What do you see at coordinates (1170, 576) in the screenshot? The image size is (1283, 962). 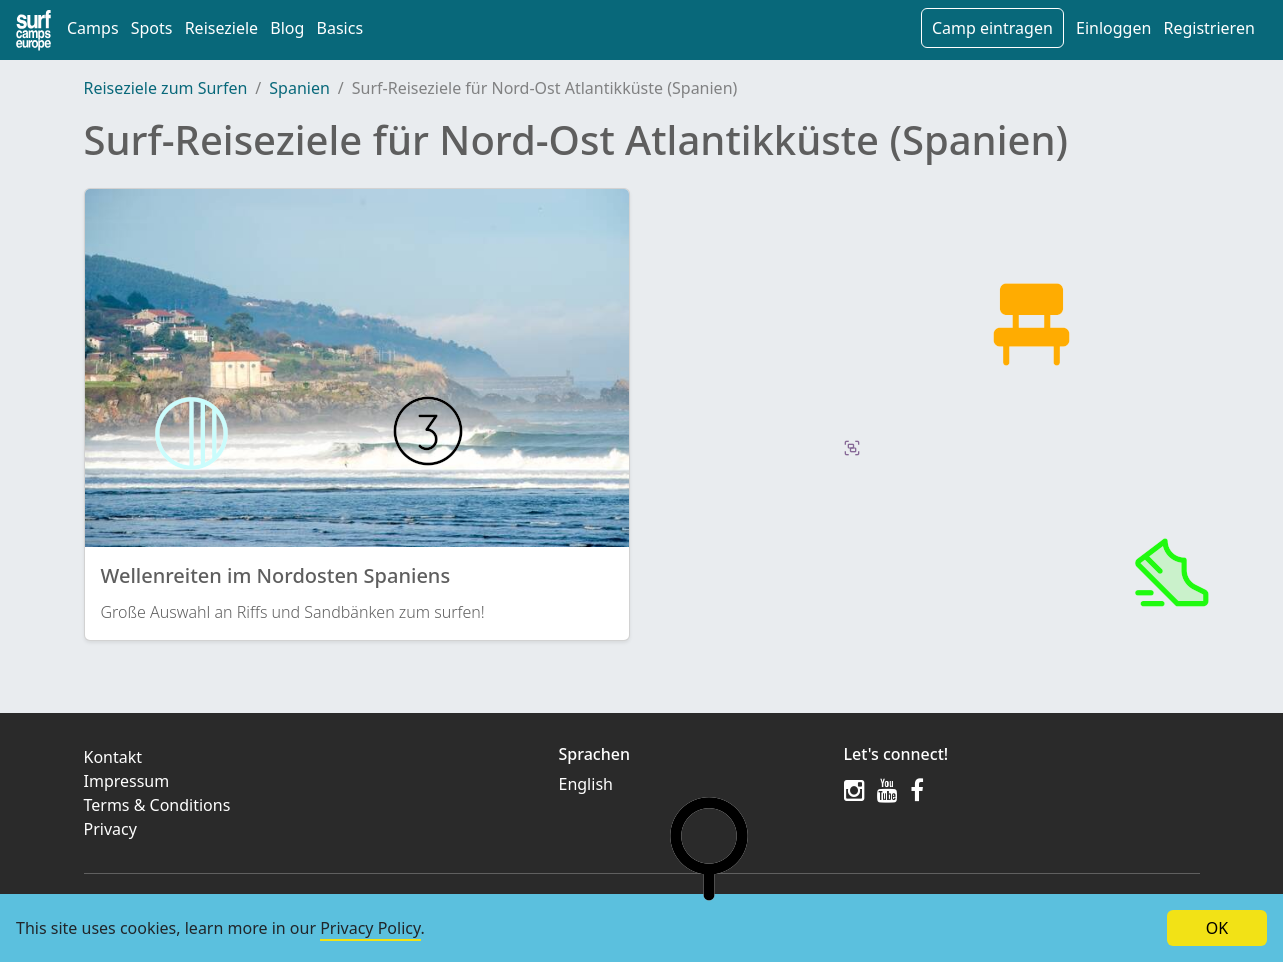 I see `start a run or workout activity` at bounding box center [1170, 576].